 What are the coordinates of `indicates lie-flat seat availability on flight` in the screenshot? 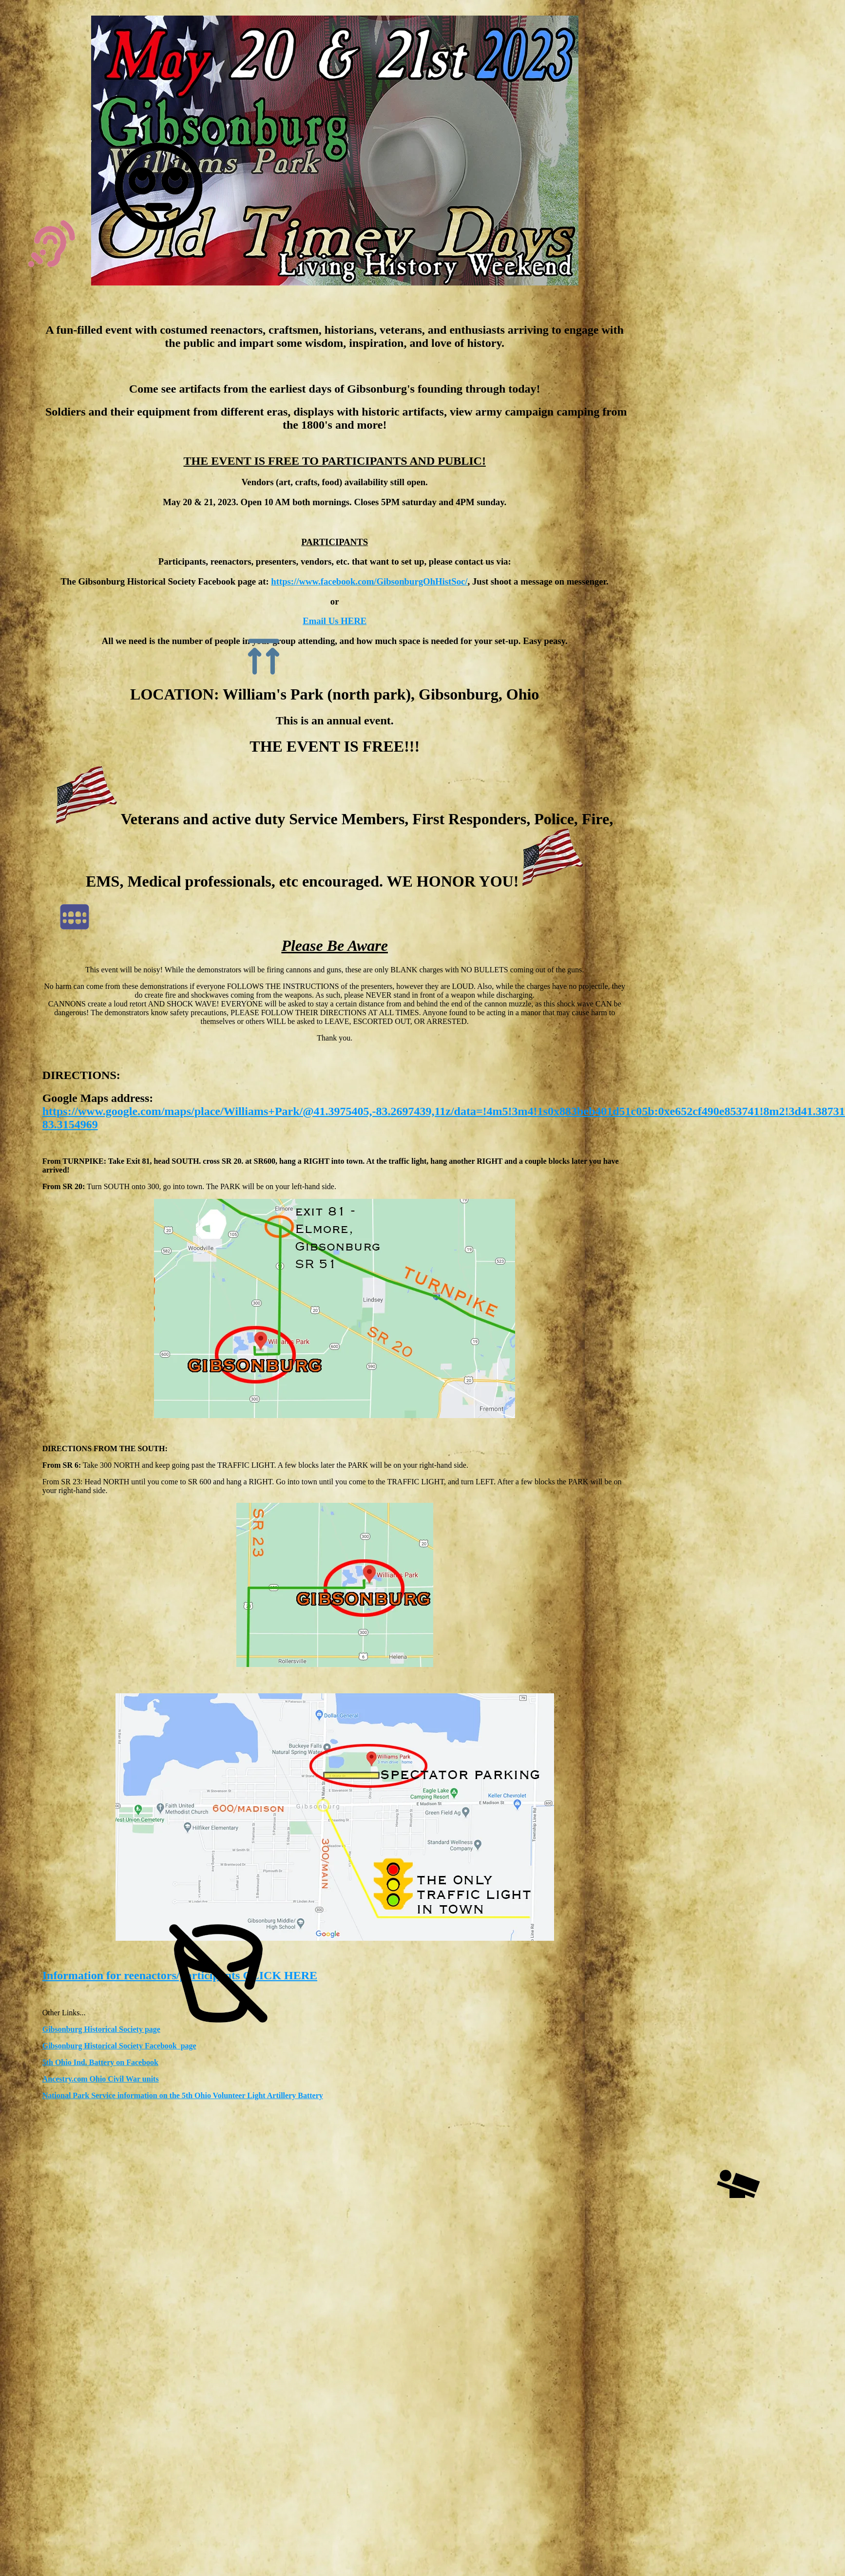 It's located at (737, 2184).